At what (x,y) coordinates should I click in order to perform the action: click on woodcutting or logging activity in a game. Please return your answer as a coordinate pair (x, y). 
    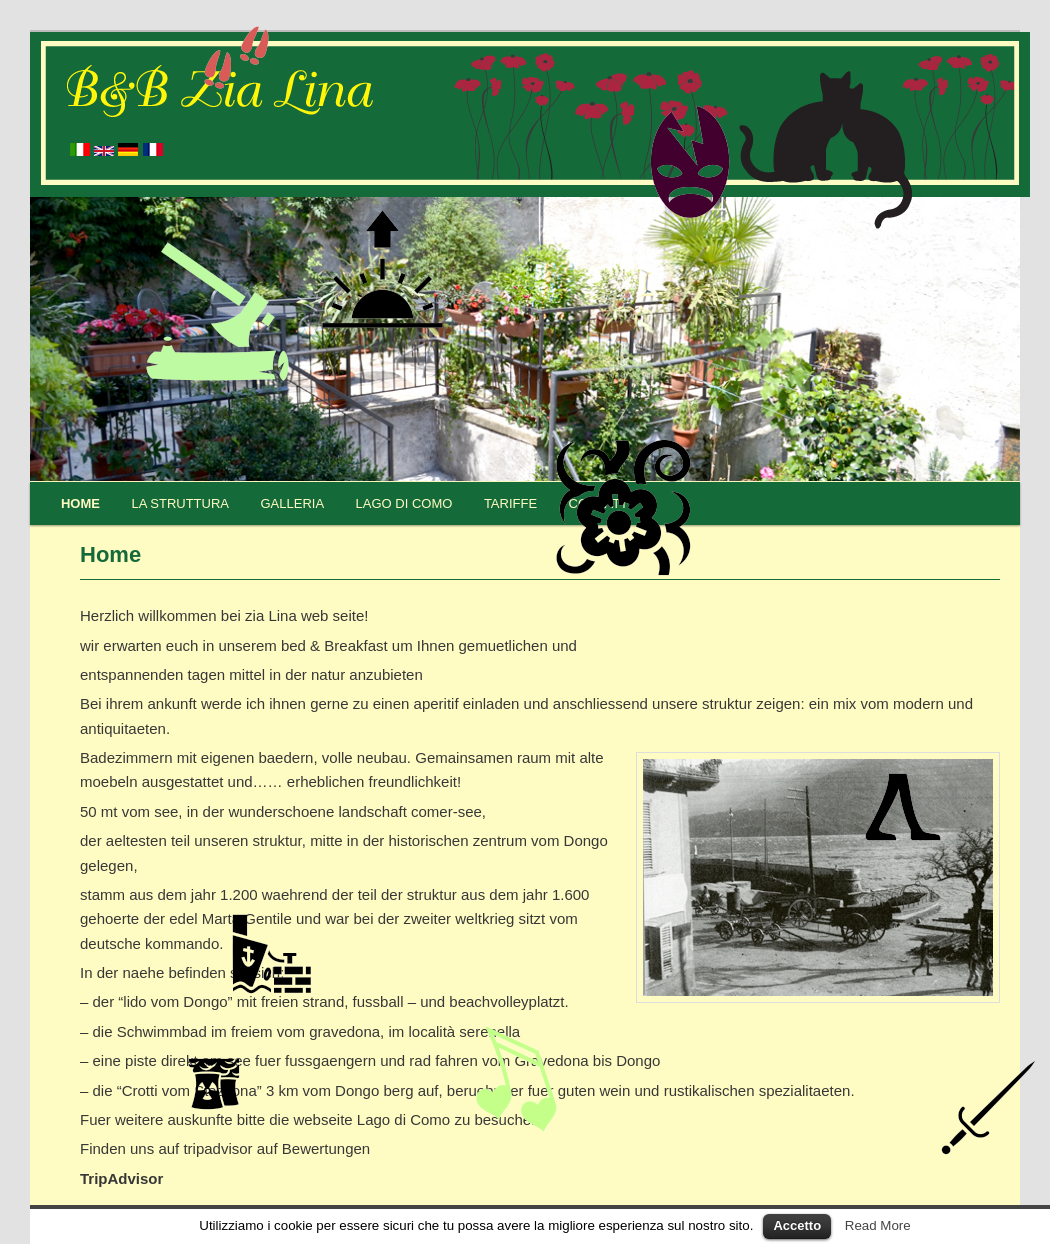
    Looking at the image, I should click on (217, 311).